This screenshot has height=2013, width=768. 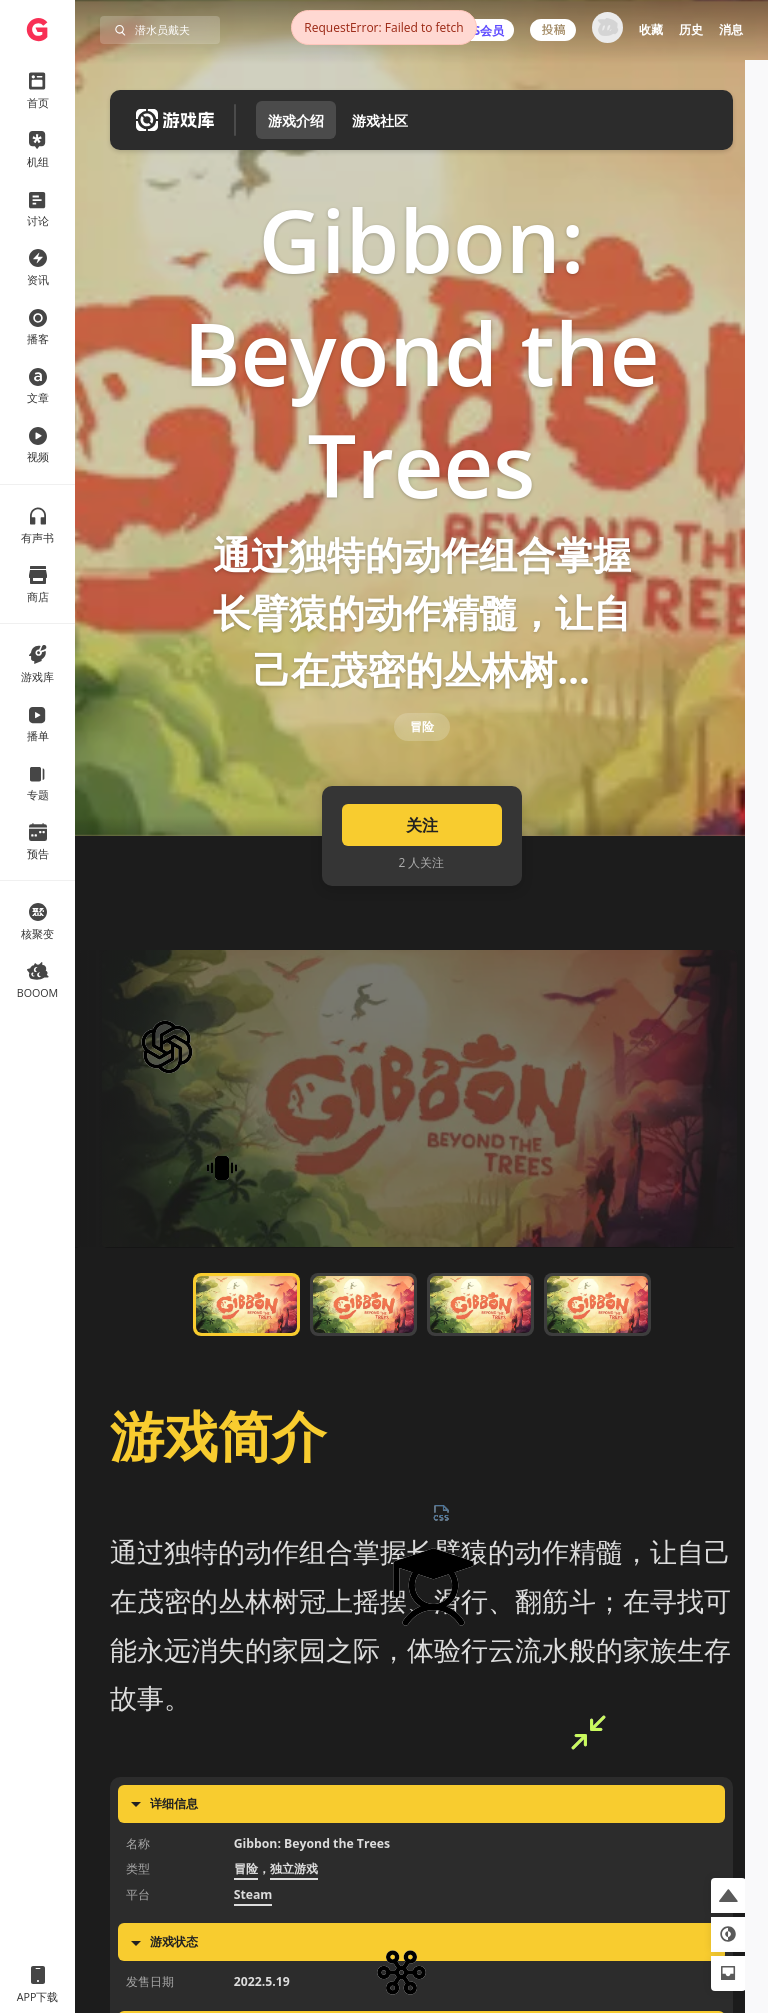 I want to click on view student profile or account, so click(x=433, y=1588).